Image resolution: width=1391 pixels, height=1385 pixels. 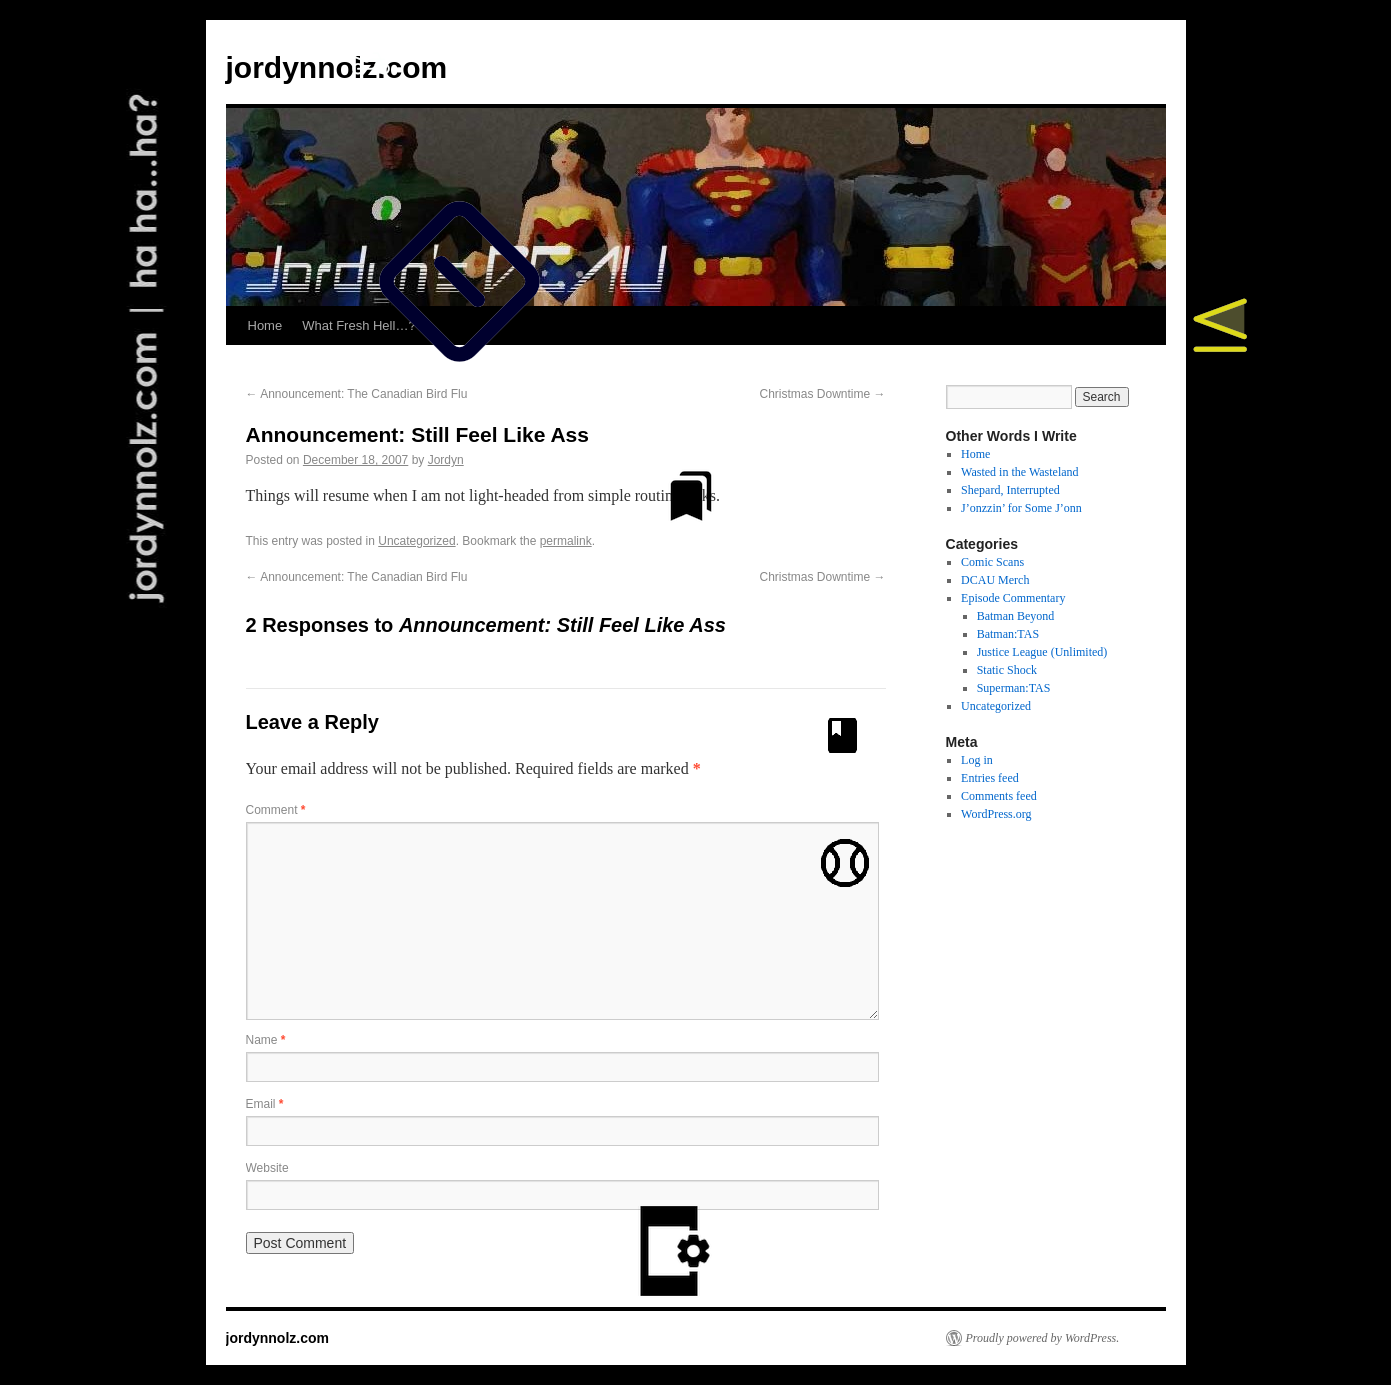 What do you see at coordinates (371, 64) in the screenshot?
I see `select motorcycle as vehicle type` at bounding box center [371, 64].